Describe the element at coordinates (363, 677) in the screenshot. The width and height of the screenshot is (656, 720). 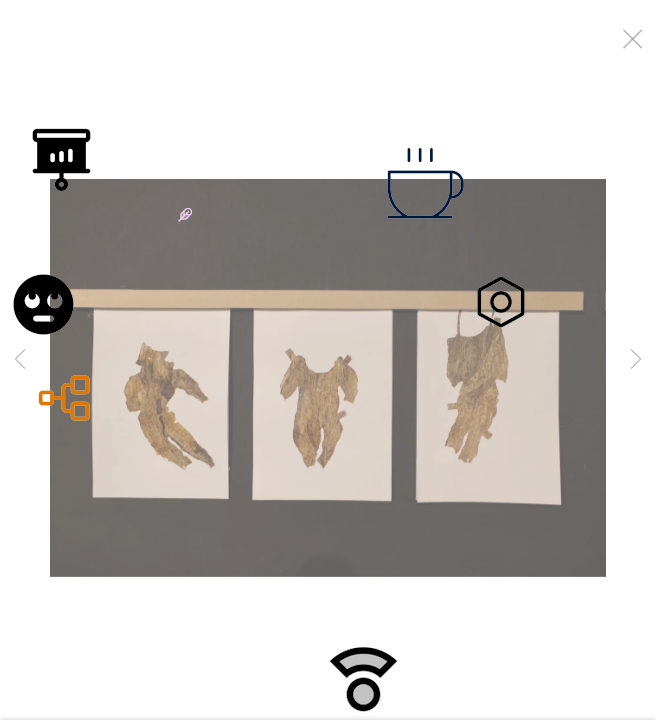
I see `calibrate your device's compass` at that location.